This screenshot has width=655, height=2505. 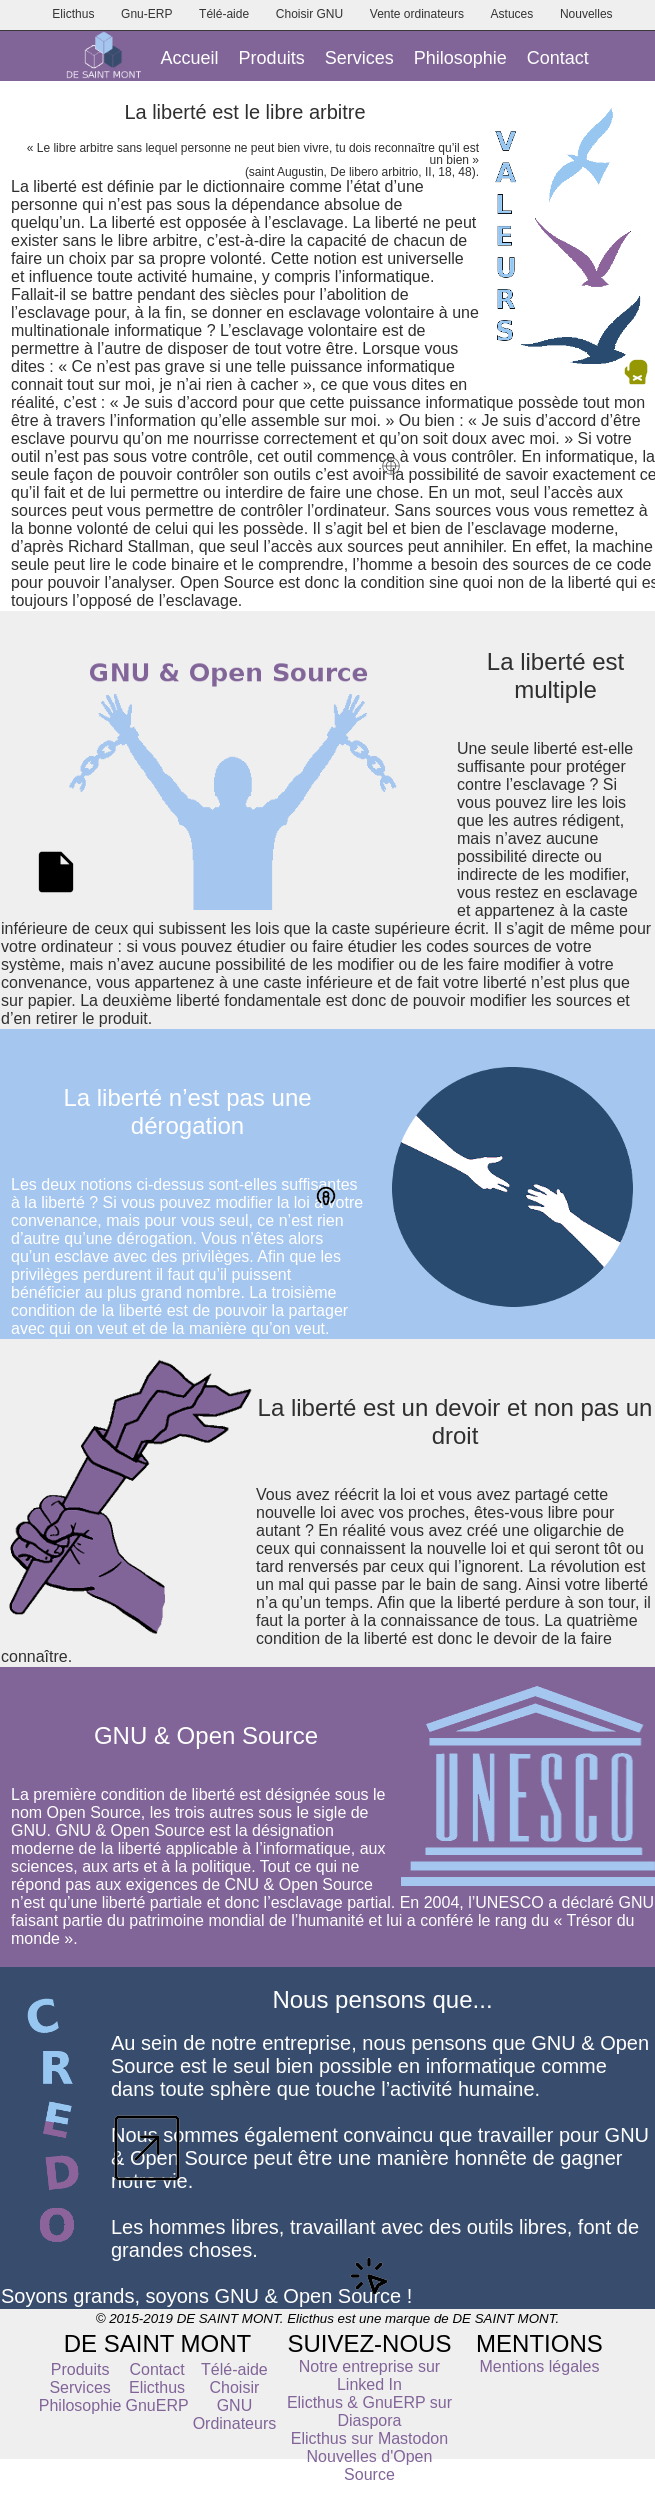 What do you see at coordinates (636, 372) in the screenshot?
I see `access boxing or combat sports content` at bounding box center [636, 372].